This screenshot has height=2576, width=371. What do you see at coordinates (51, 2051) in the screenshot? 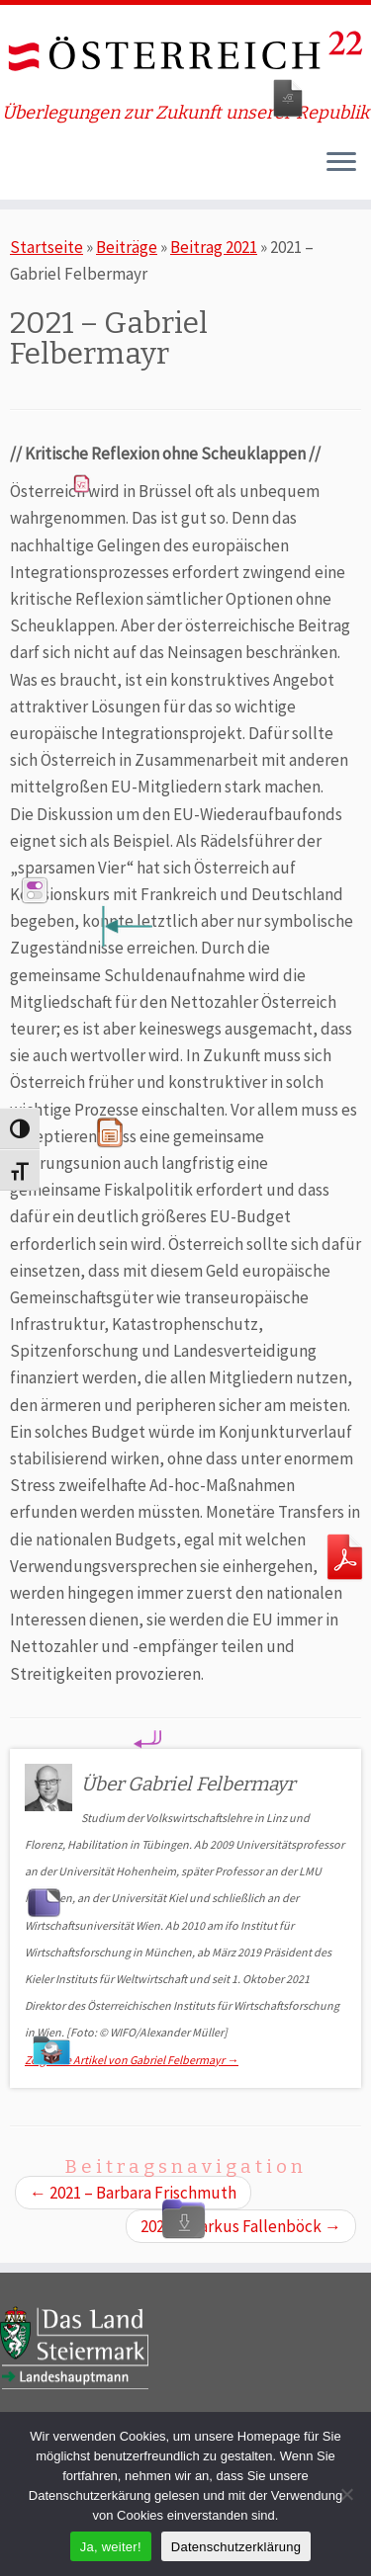
I see `folder containing portableapps packages` at bounding box center [51, 2051].